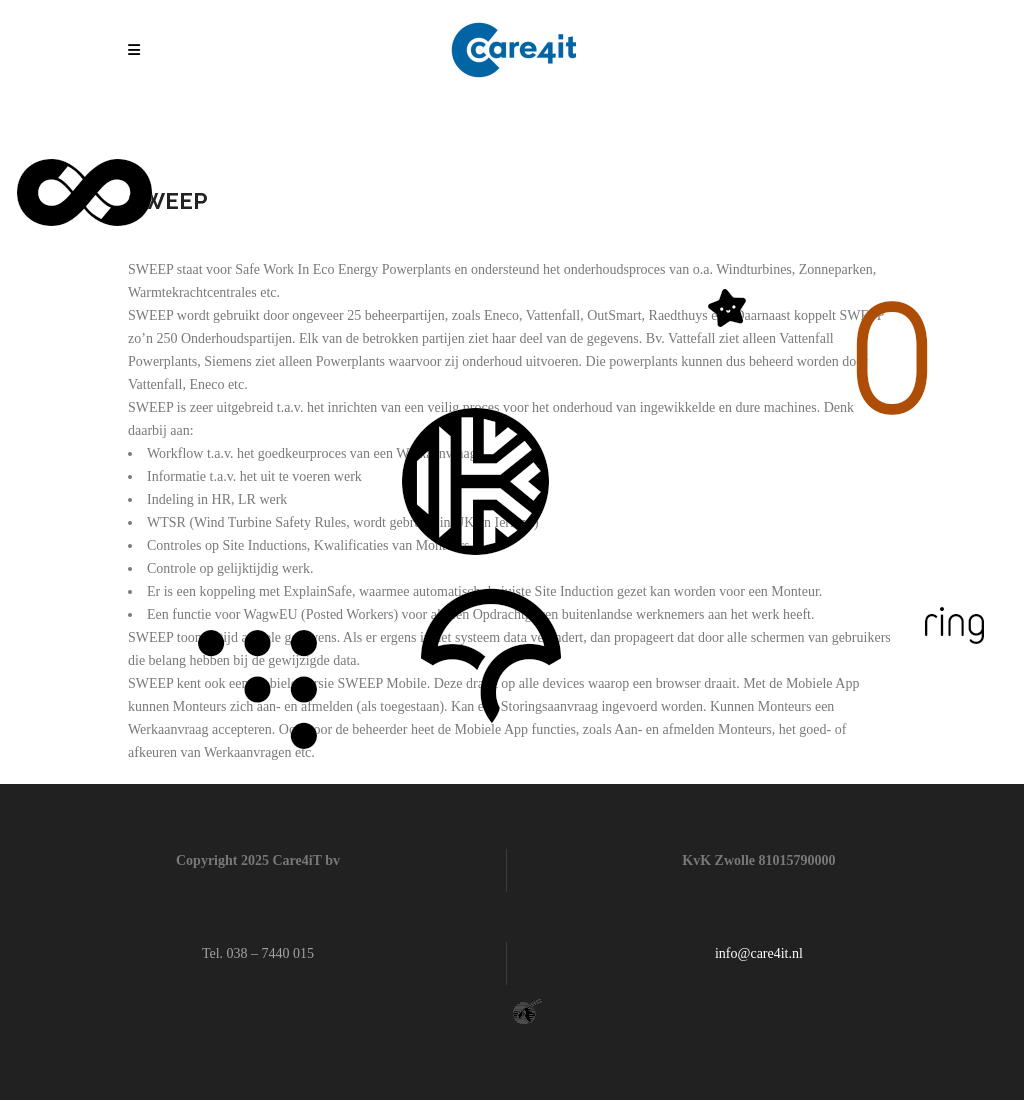  Describe the element at coordinates (727, 308) in the screenshot. I see `gleam programming language logo` at that location.